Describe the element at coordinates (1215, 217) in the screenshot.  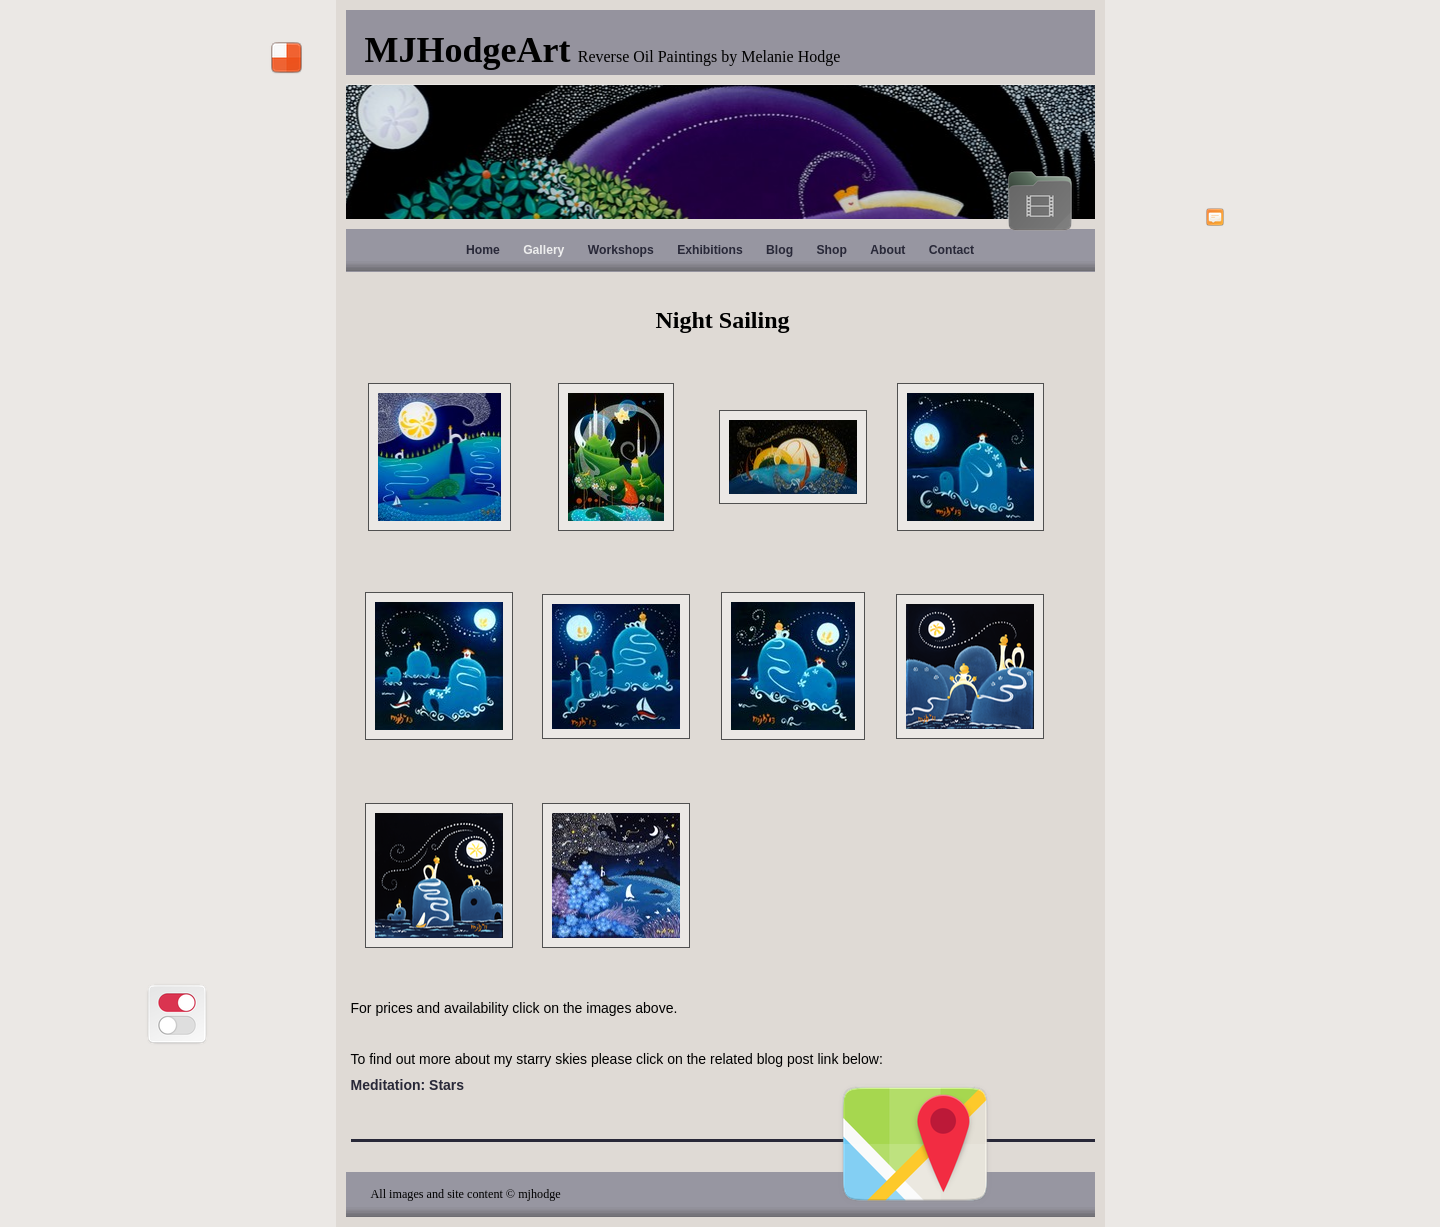
I see `open messaging app` at that location.